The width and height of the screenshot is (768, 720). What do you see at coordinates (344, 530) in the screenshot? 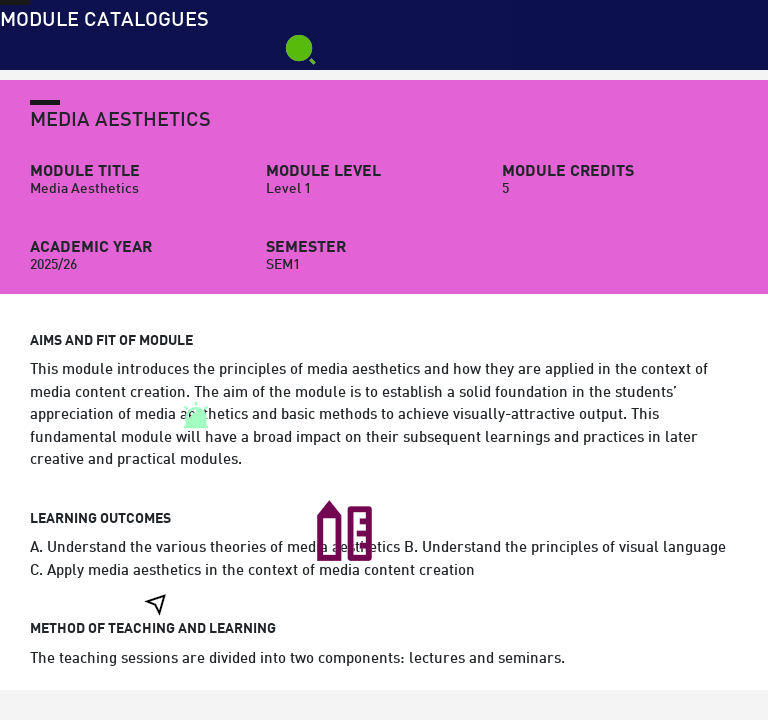
I see `access design tools` at bounding box center [344, 530].